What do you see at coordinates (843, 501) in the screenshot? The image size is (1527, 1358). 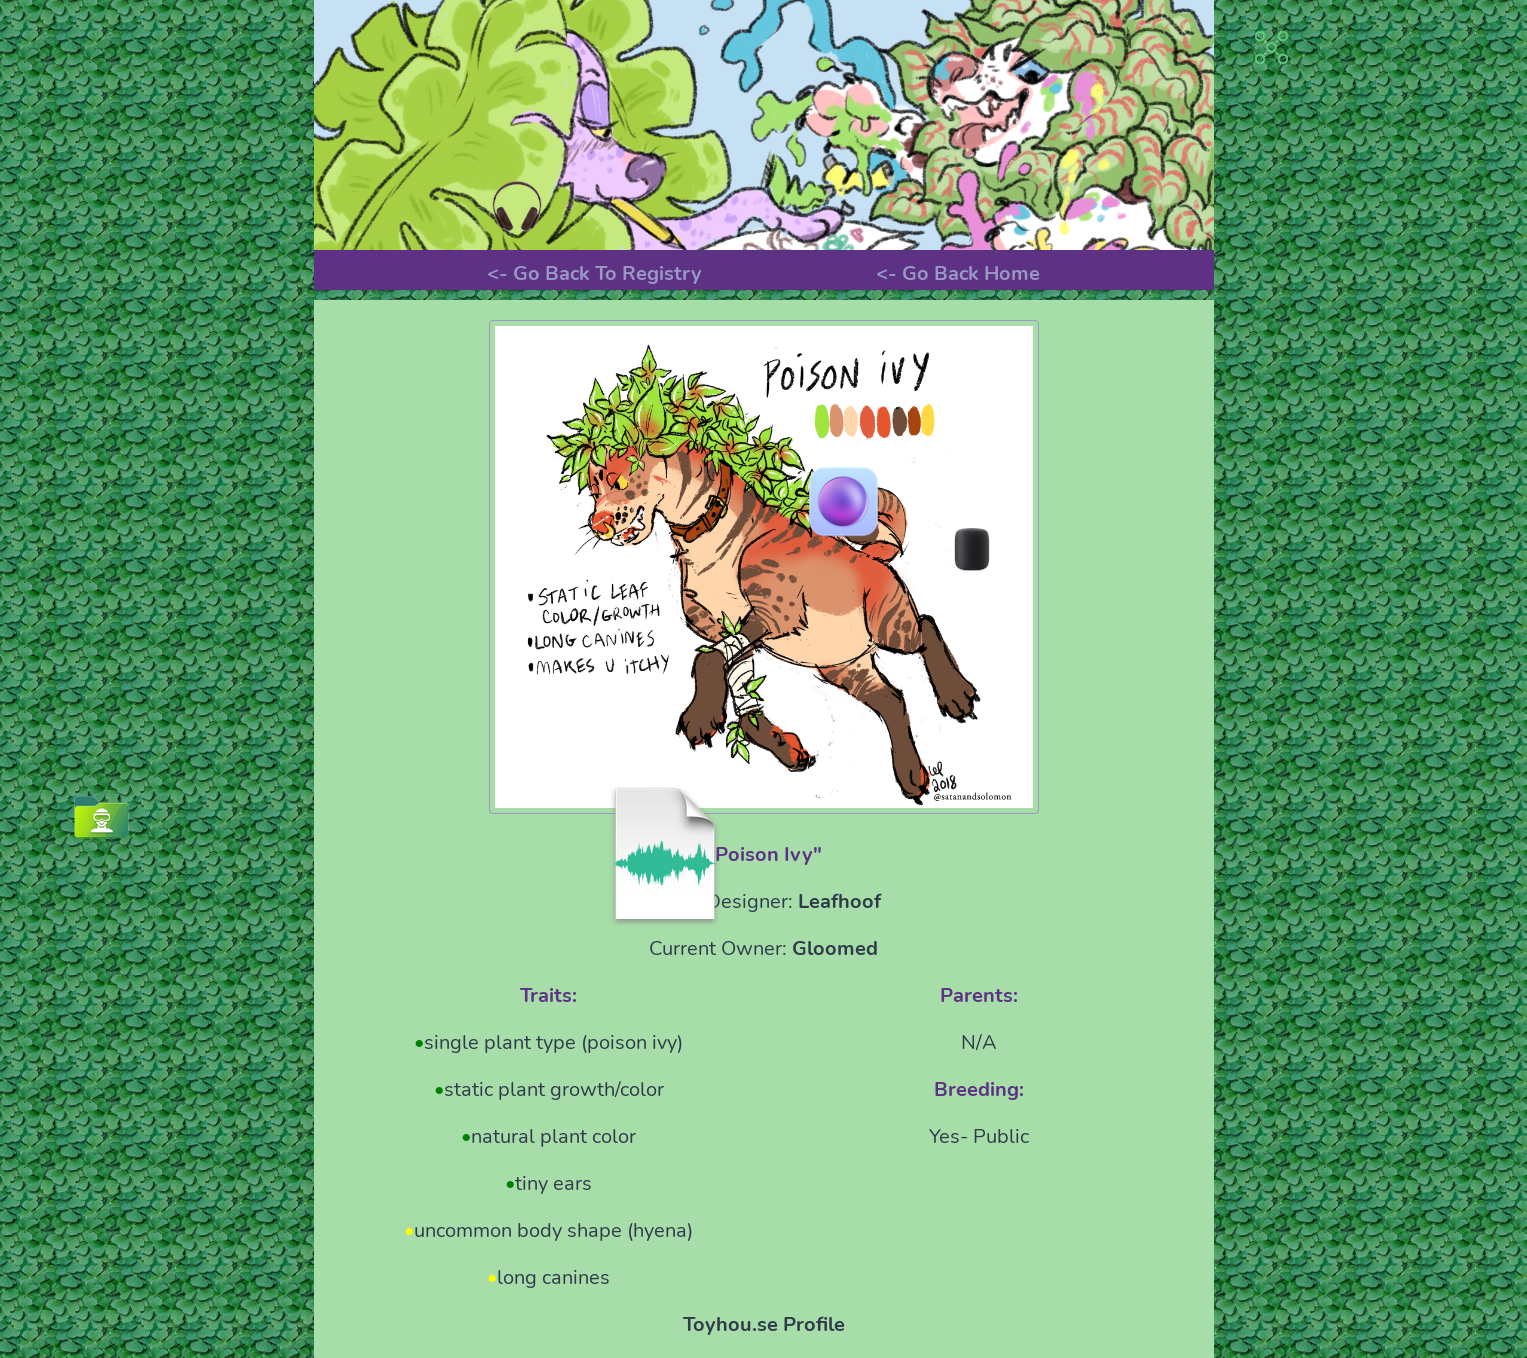 I see `open OrbStack container management app` at bounding box center [843, 501].